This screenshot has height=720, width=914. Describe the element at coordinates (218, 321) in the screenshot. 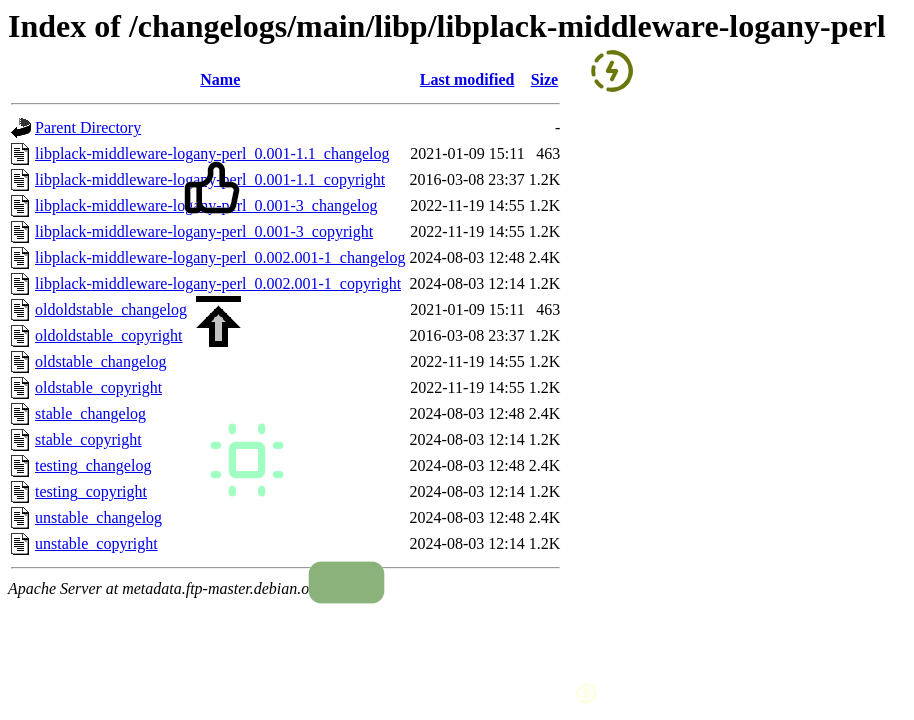

I see `publish or upload content` at that location.